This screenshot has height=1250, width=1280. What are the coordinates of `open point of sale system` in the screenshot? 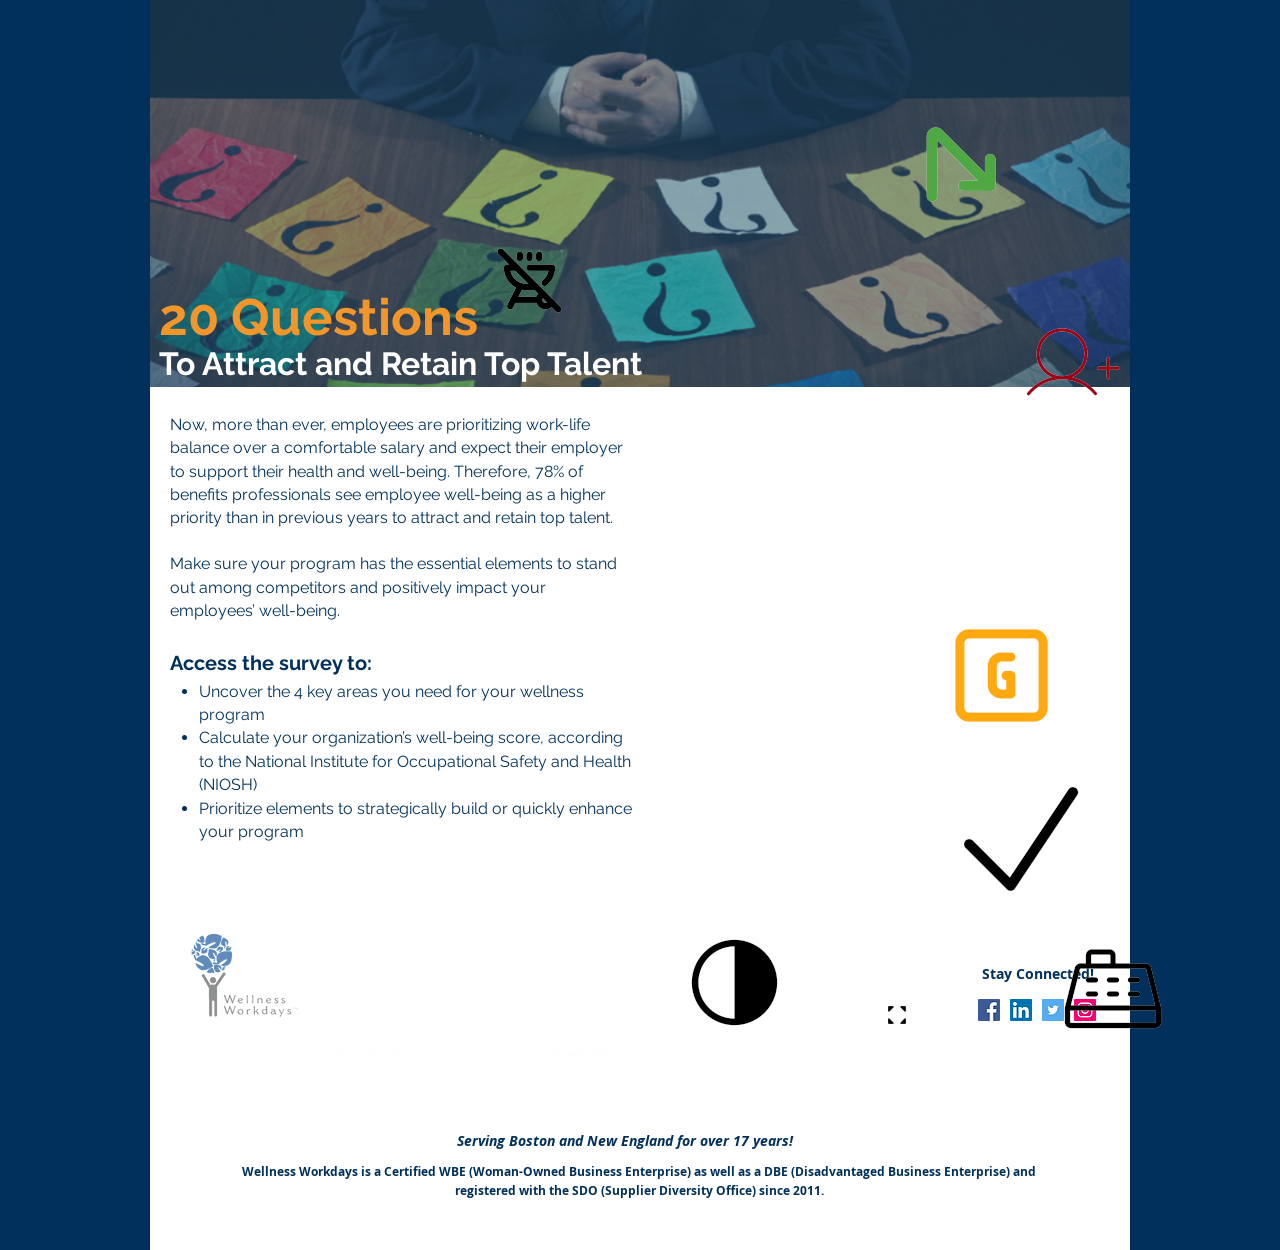 It's located at (1113, 994).